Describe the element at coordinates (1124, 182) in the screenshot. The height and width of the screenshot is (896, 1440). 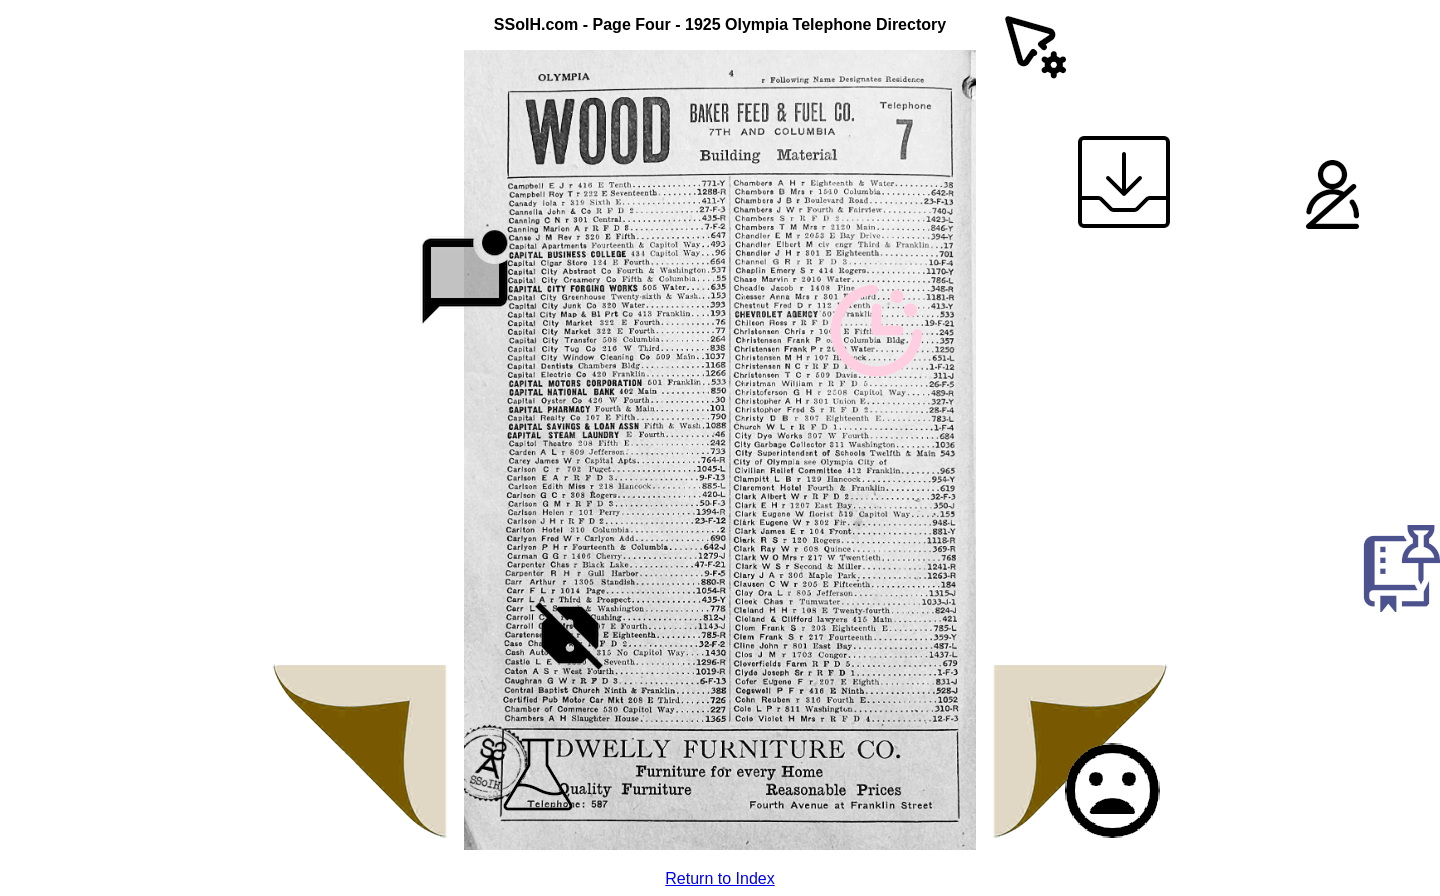
I see `download file to inbox or tray` at that location.